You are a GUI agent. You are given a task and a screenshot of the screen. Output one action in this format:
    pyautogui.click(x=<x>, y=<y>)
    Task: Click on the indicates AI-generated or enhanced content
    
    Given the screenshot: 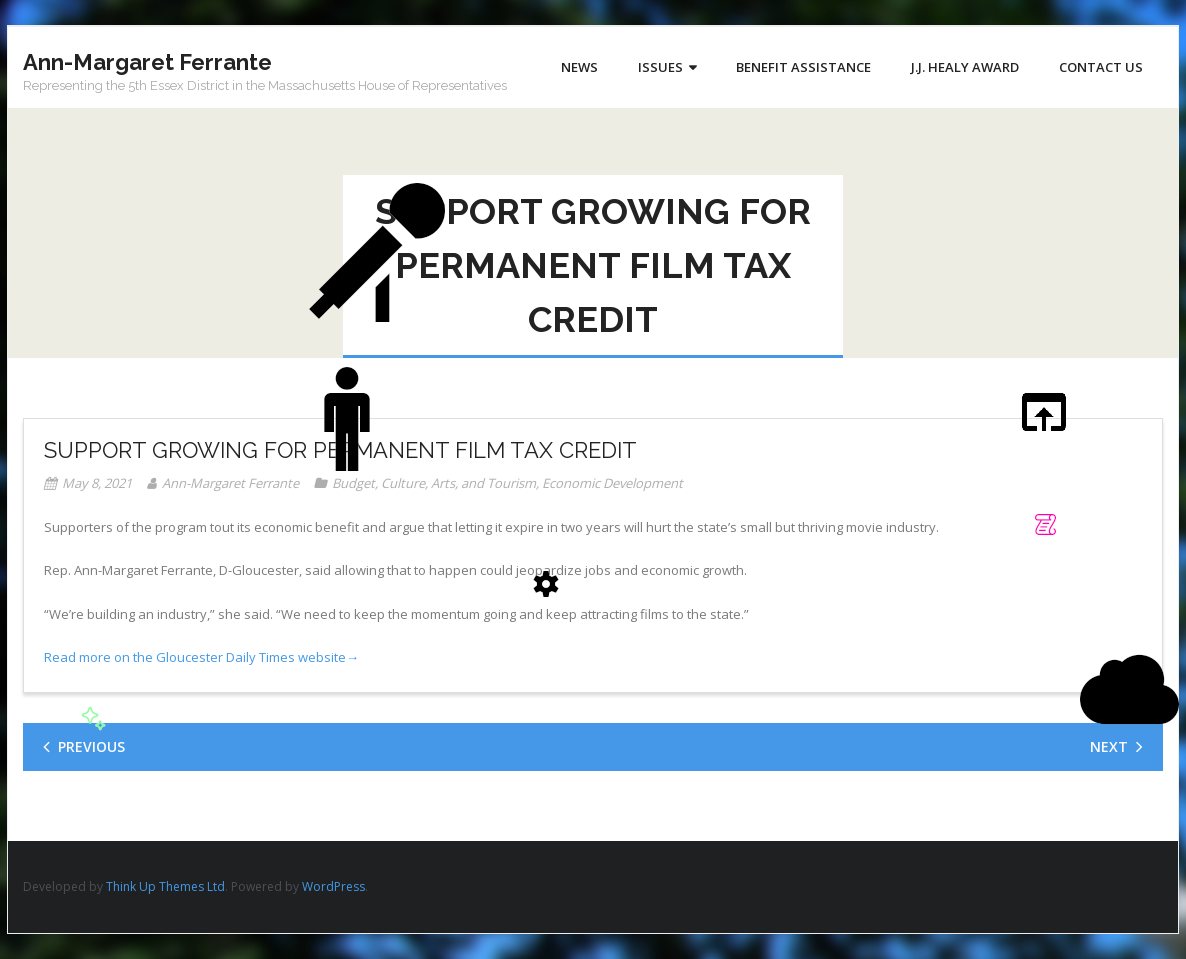 What is the action you would take?
    pyautogui.click(x=93, y=718)
    